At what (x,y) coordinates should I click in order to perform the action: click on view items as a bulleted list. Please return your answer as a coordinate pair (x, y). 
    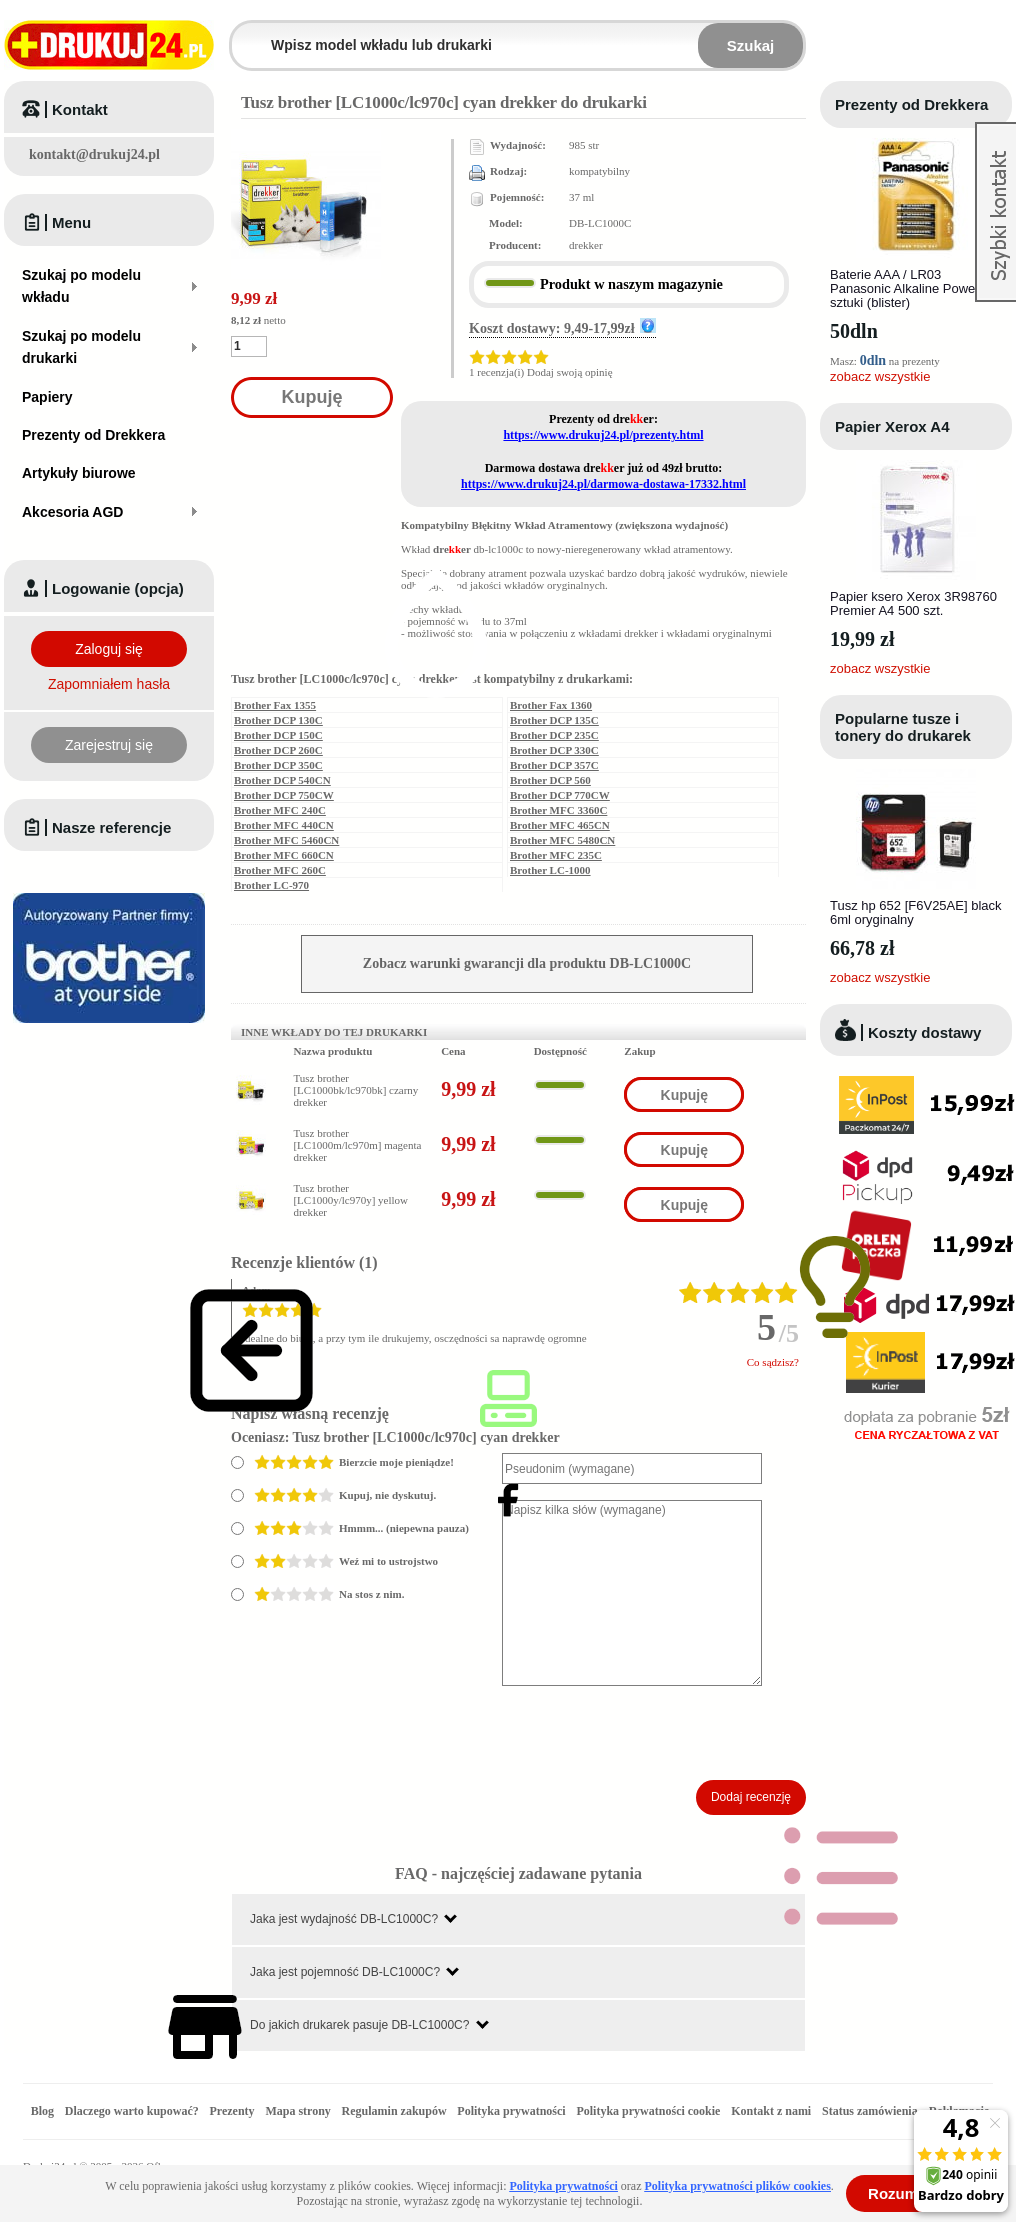
    Looking at the image, I should click on (841, 1876).